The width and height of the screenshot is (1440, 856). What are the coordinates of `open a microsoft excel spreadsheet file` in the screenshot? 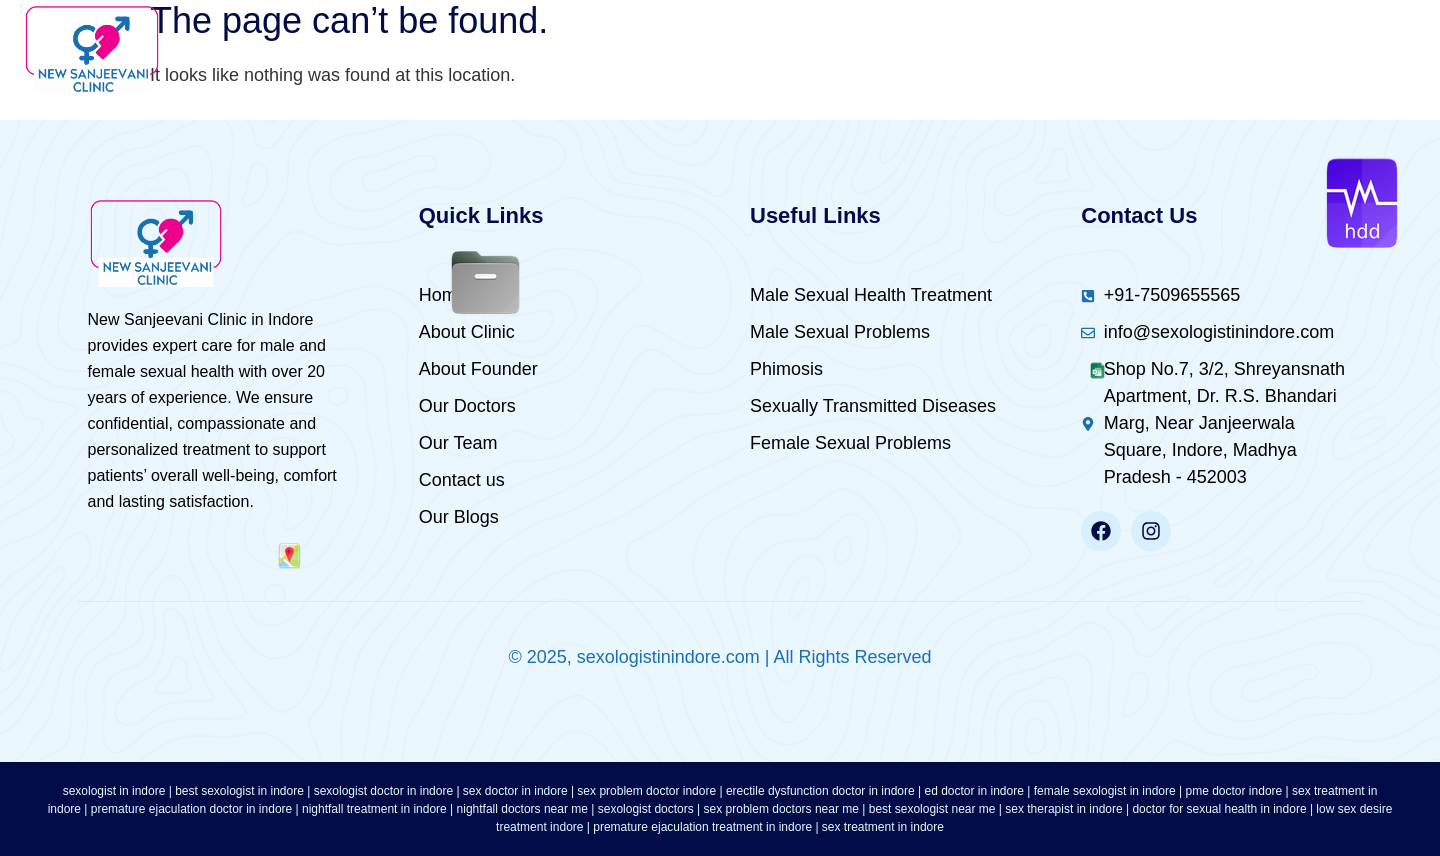 It's located at (1097, 370).